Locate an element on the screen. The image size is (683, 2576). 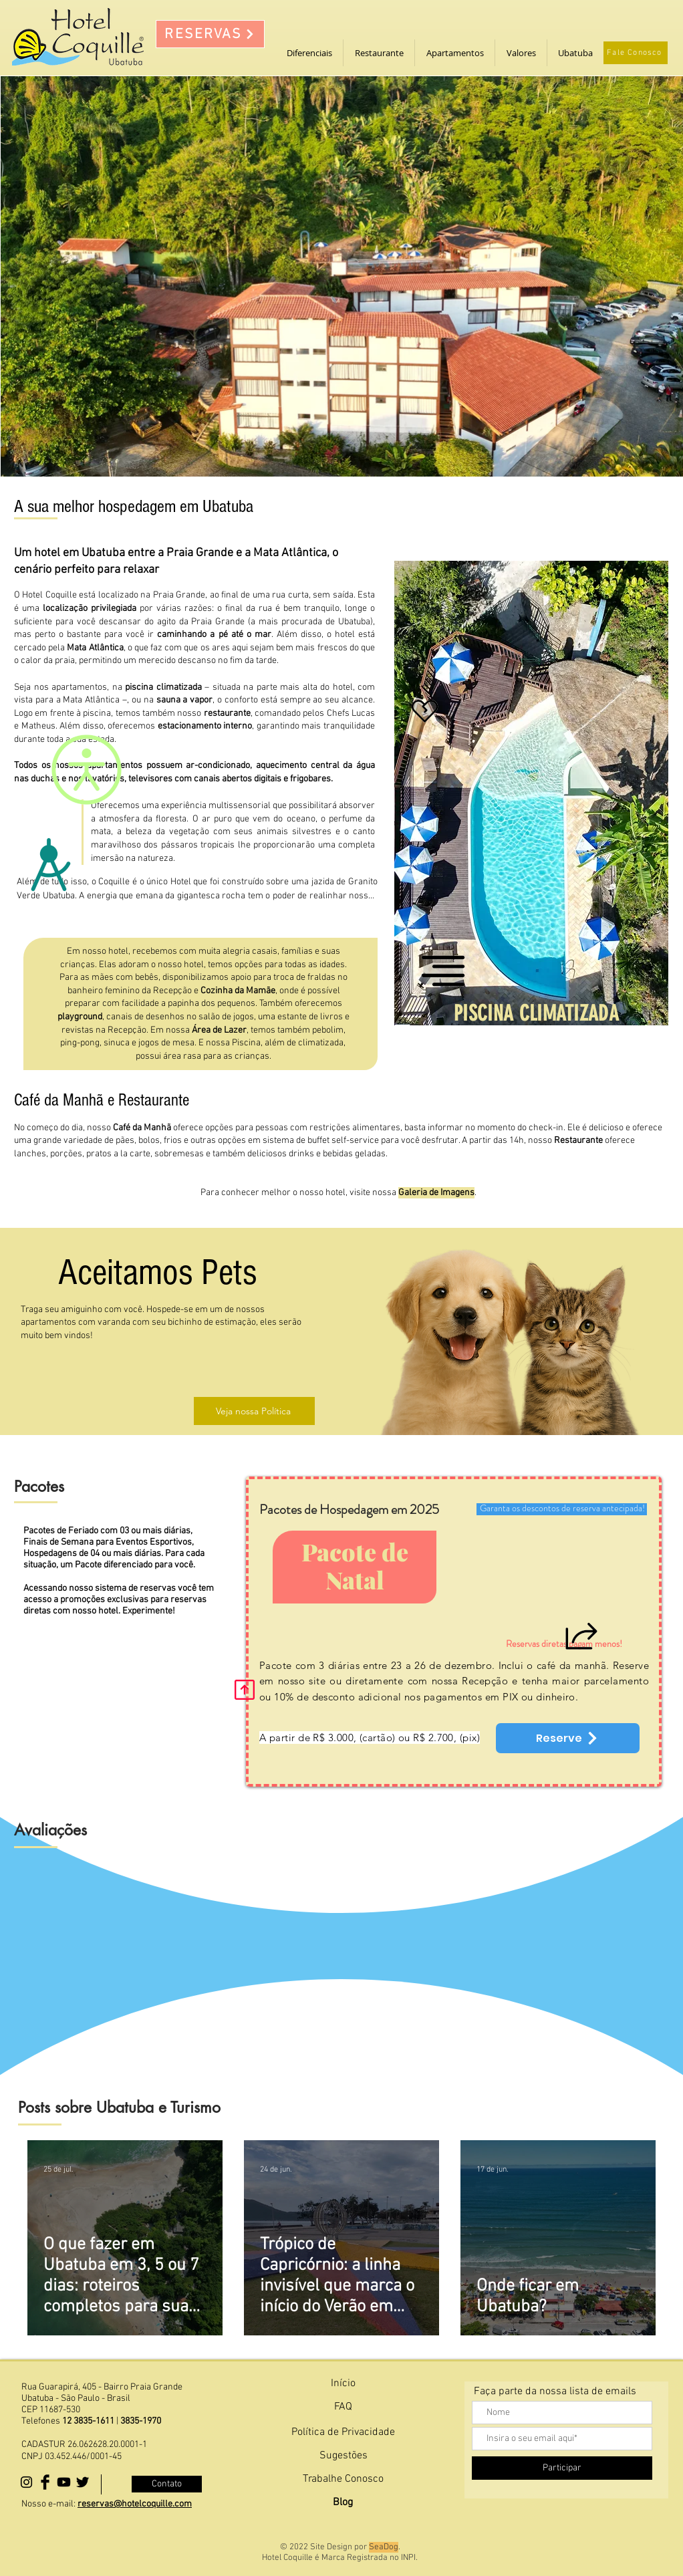
access drawing or measurement tools is located at coordinates (49, 866).